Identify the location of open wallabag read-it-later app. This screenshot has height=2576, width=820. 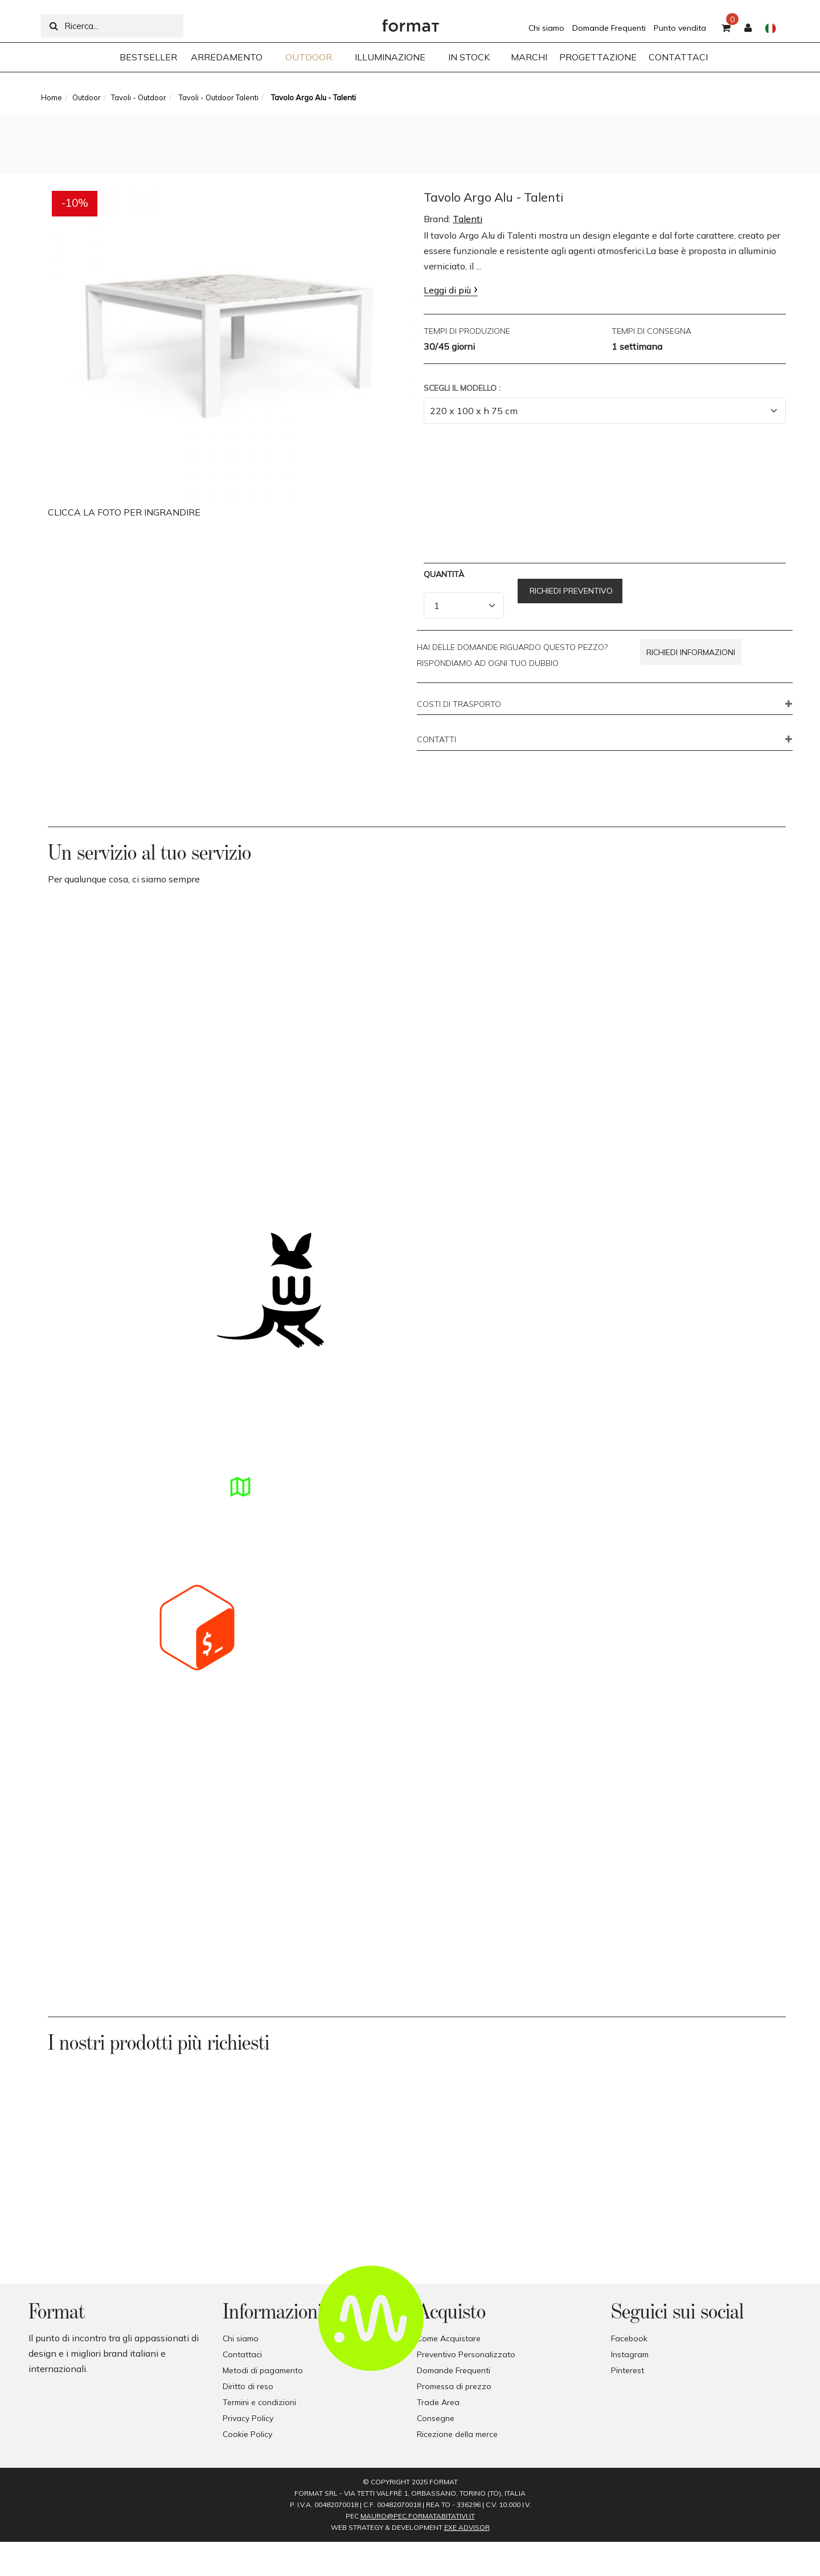
(270, 1290).